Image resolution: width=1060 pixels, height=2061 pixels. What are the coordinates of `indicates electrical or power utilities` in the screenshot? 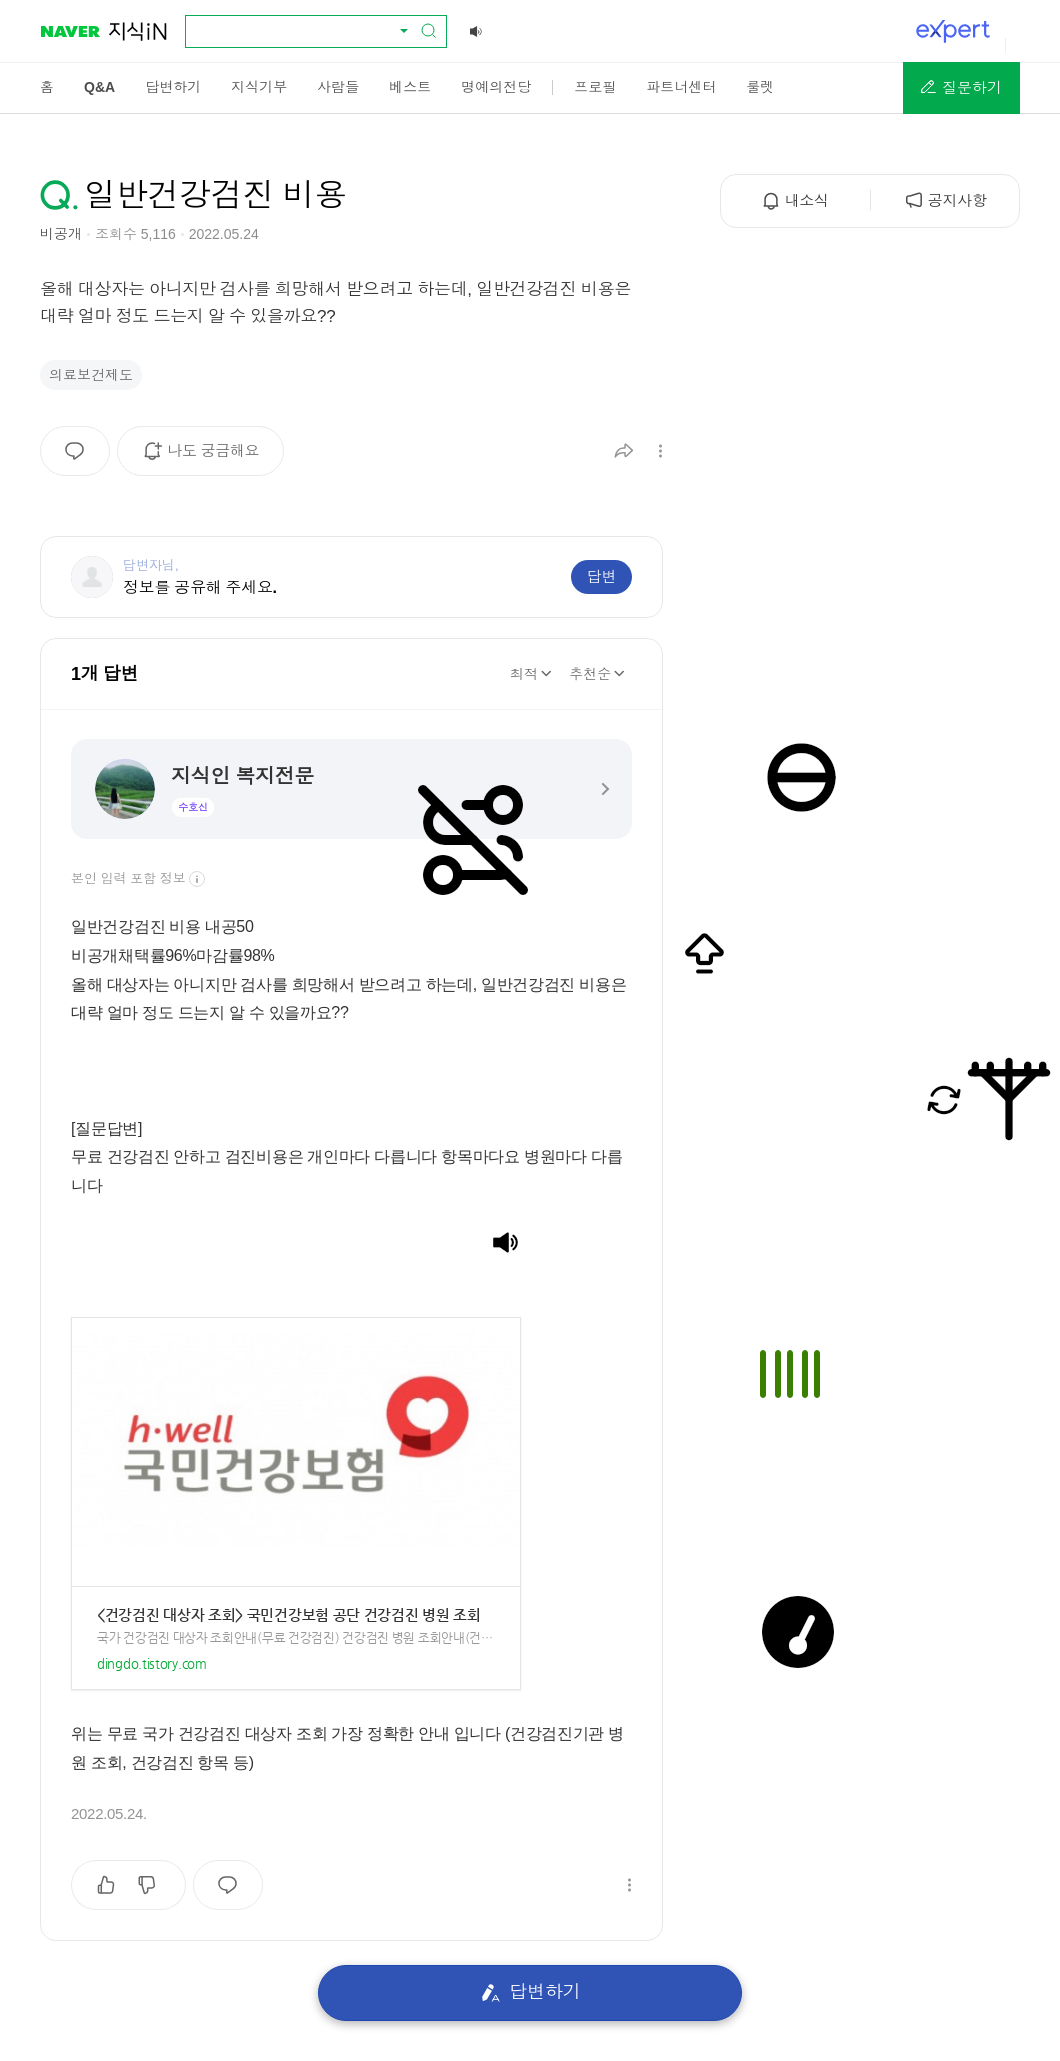 It's located at (1009, 1099).